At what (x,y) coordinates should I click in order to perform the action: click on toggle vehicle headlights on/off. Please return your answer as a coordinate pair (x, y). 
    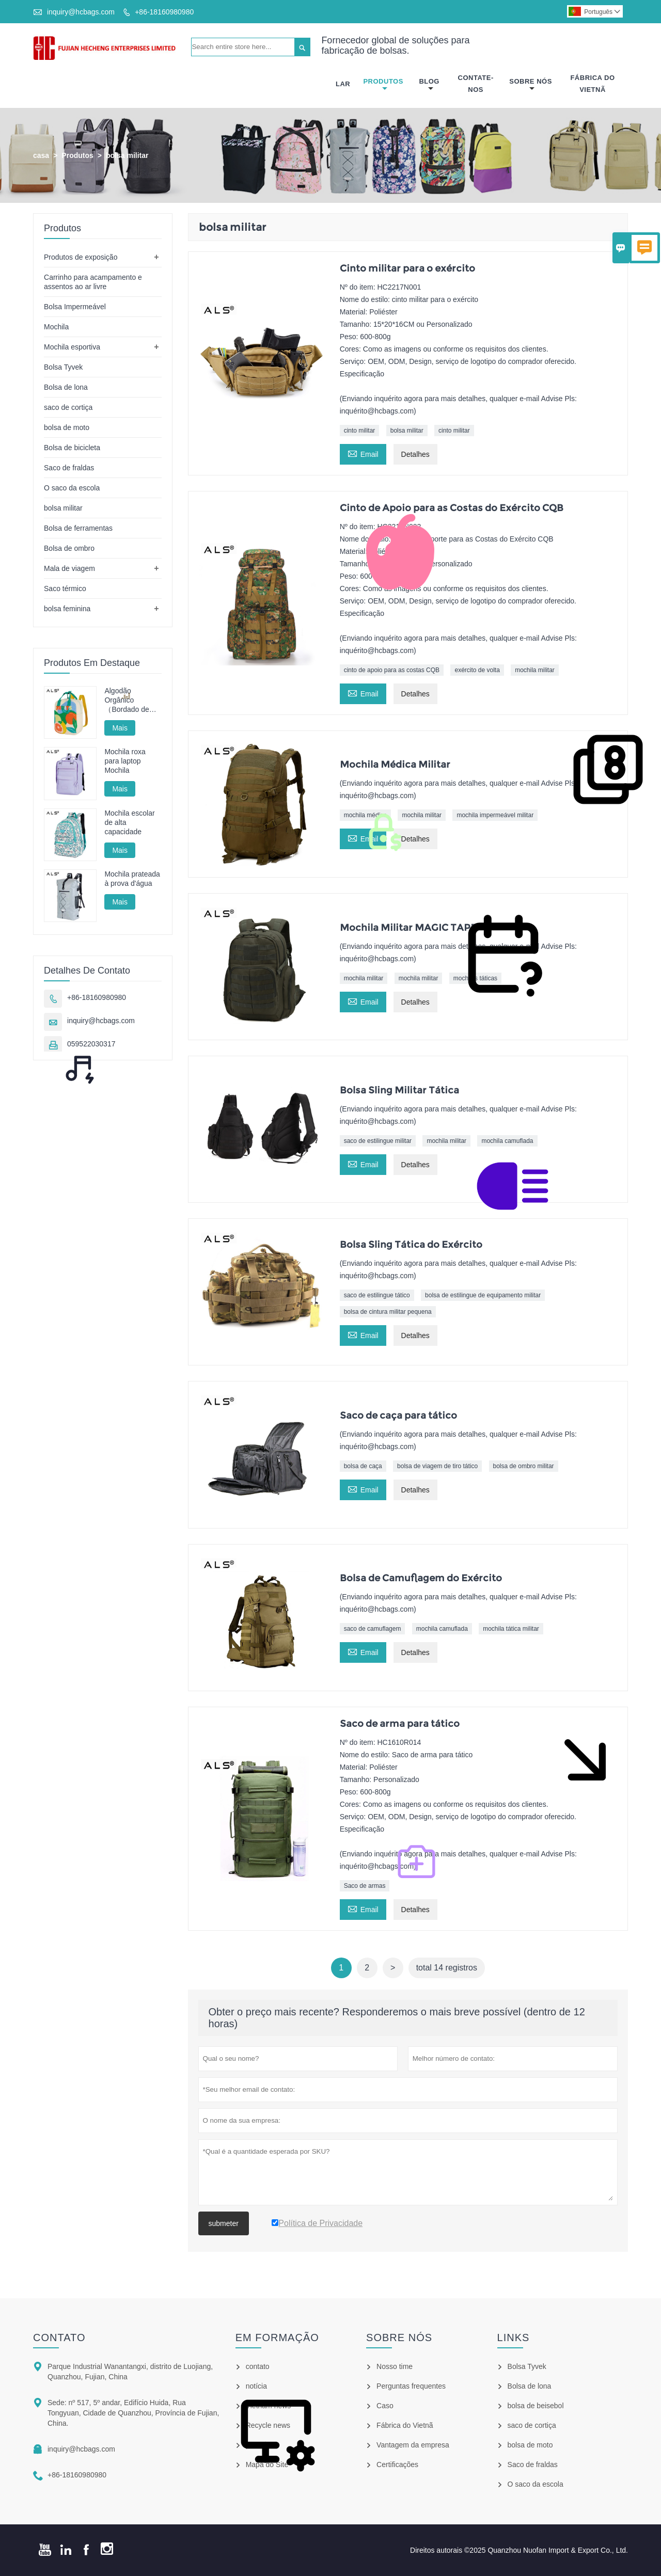
    Looking at the image, I should click on (512, 1186).